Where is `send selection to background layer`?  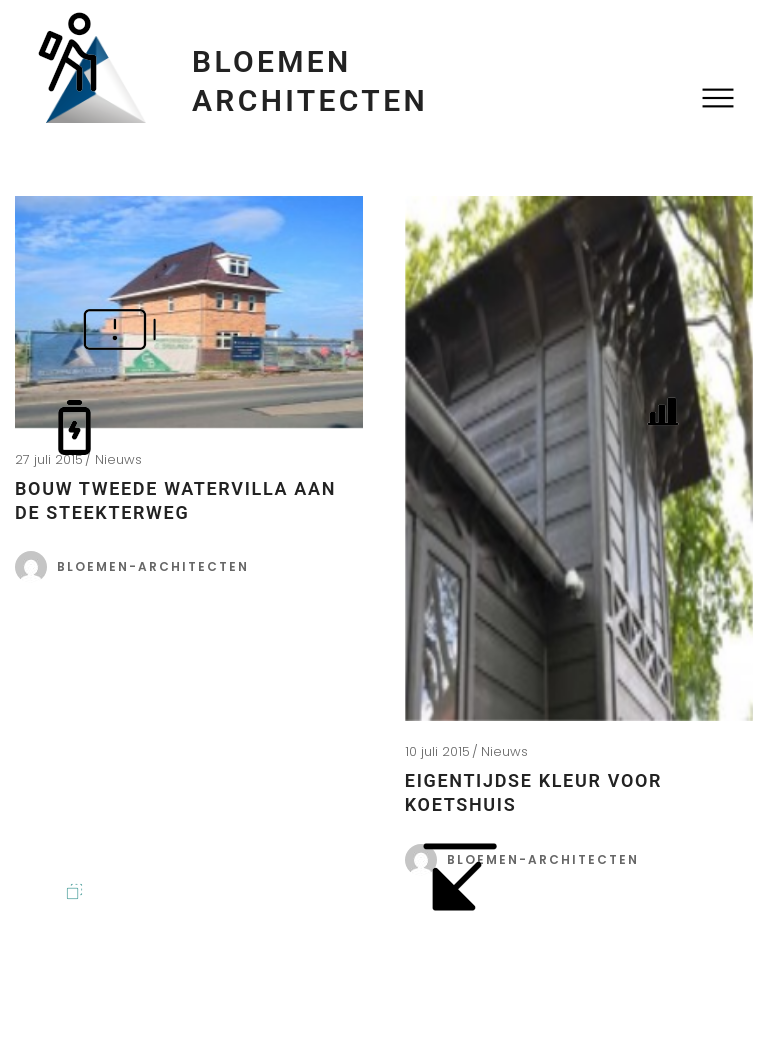
send selection to background layer is located at coordinates (74, 891).